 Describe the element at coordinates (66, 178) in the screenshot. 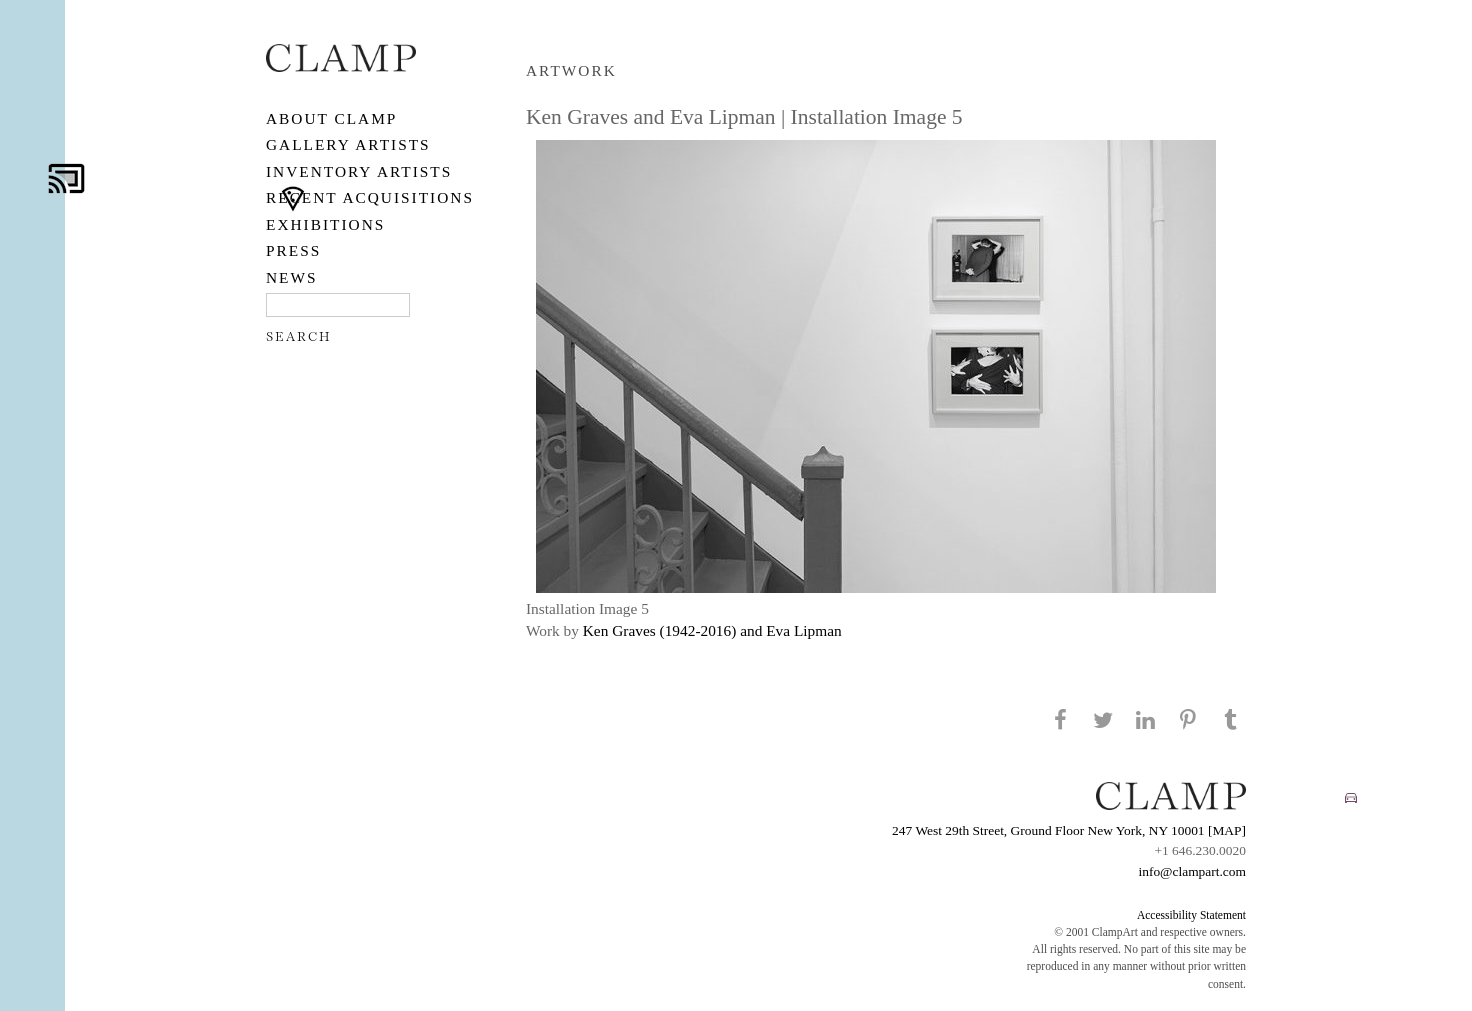

I see `indicates active casting to a connected device` at that location.